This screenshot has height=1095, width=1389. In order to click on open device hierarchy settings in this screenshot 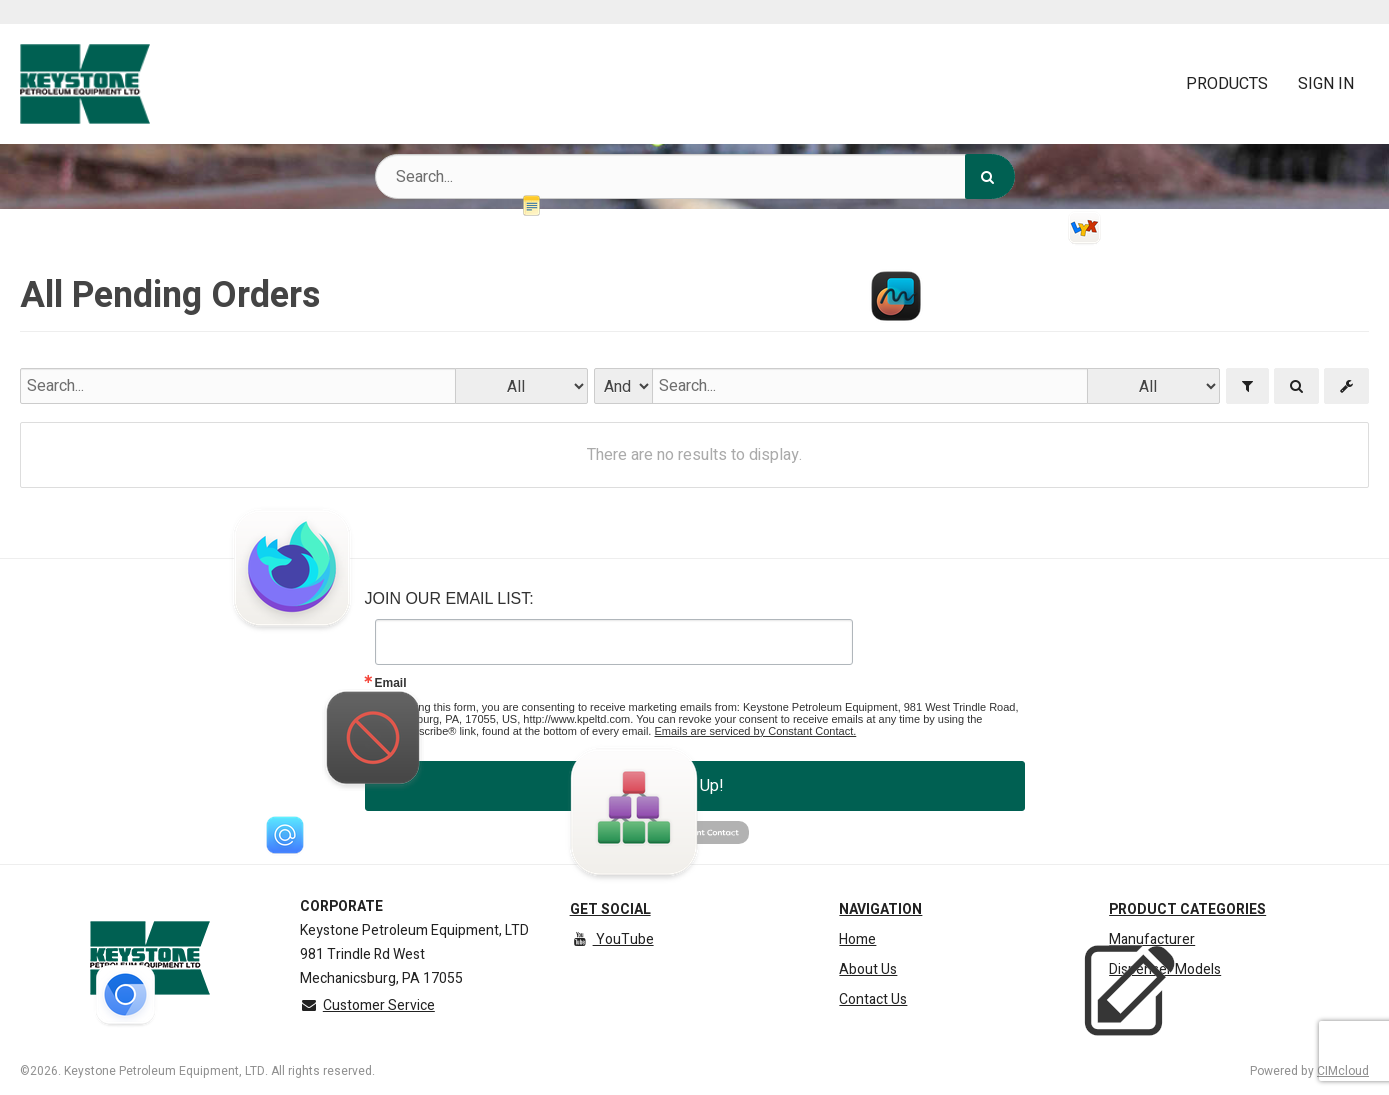, I will do `click(634, 812)`.